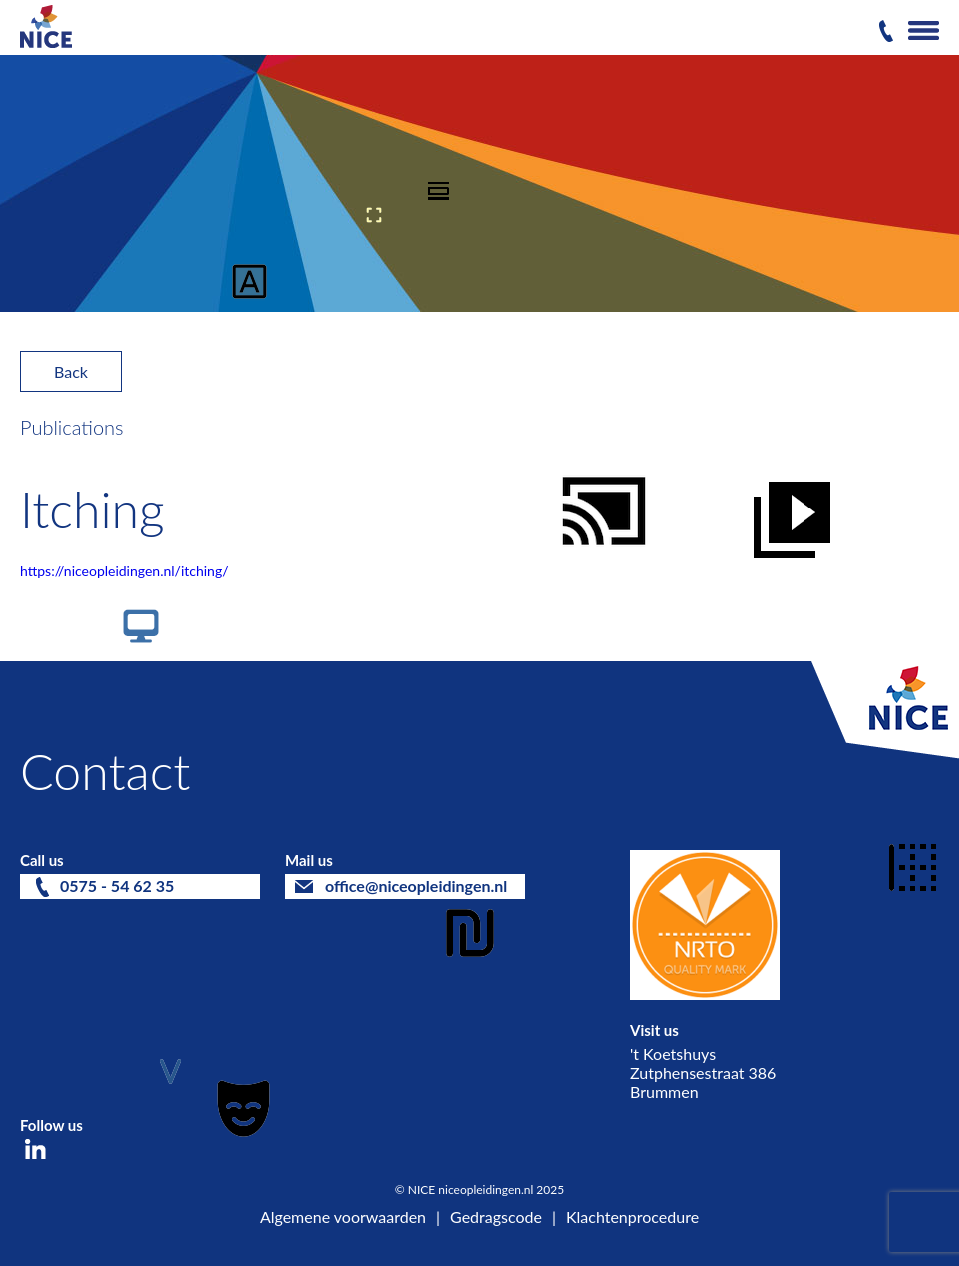 This screenshot has height=1266, width=959. What do you see at coordinates (374, 215) in the screenshot?
I see `expand to fullscreen mode` at bounding box center [374, 215].